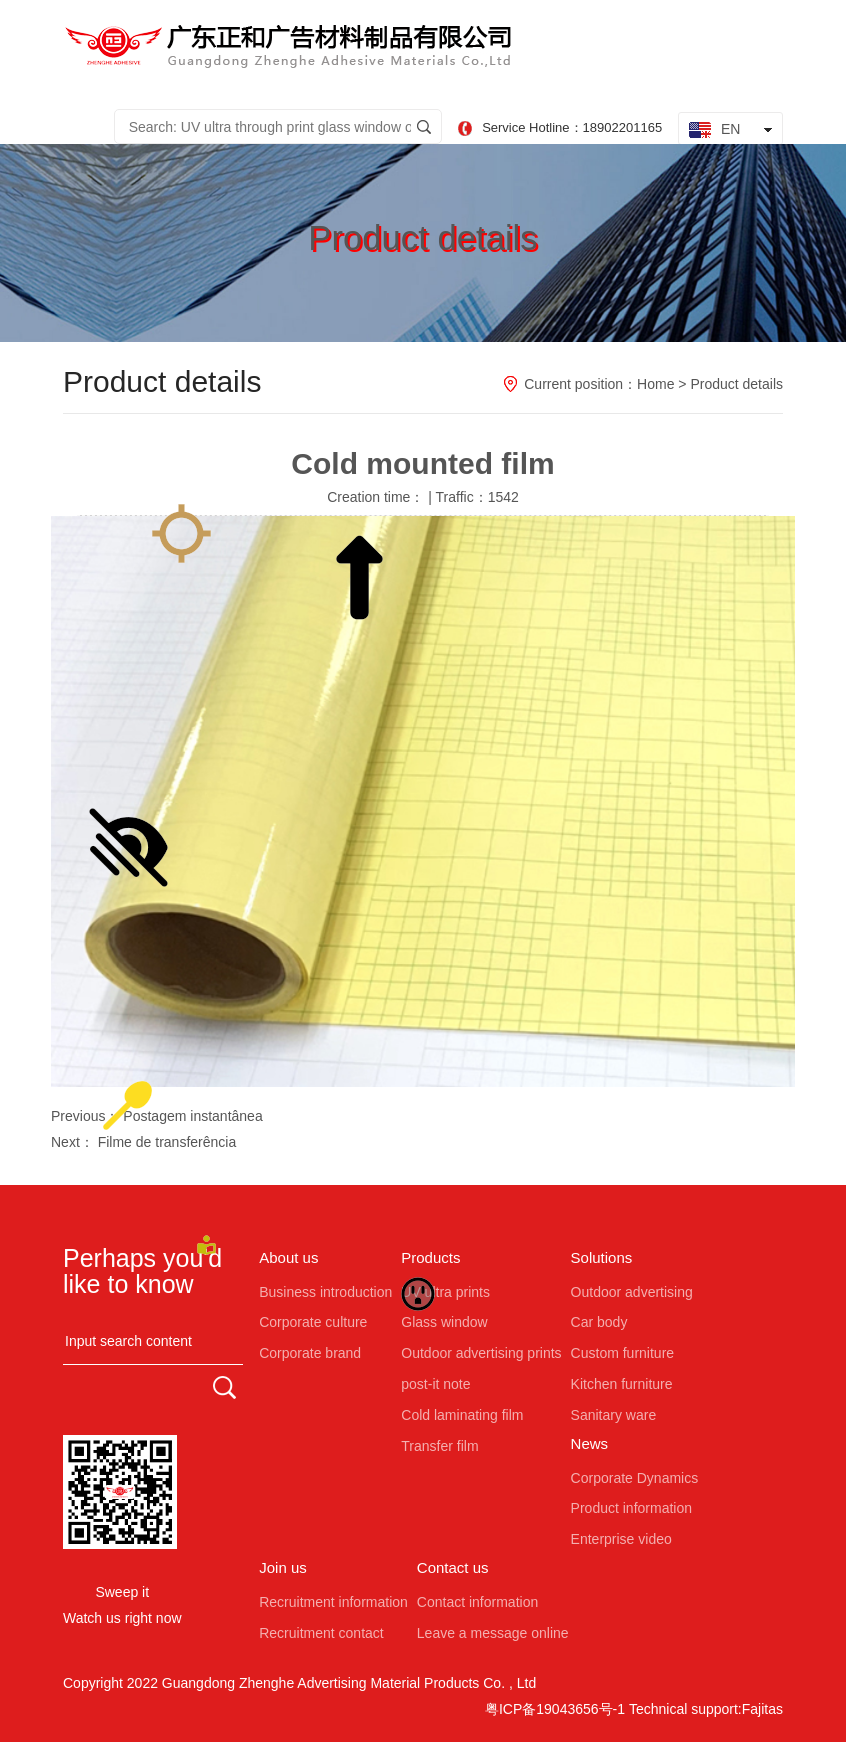  Describe the element at coordinates (206, 1245) in the screenshot. I see `open reading mode or e-reader view` at that location.